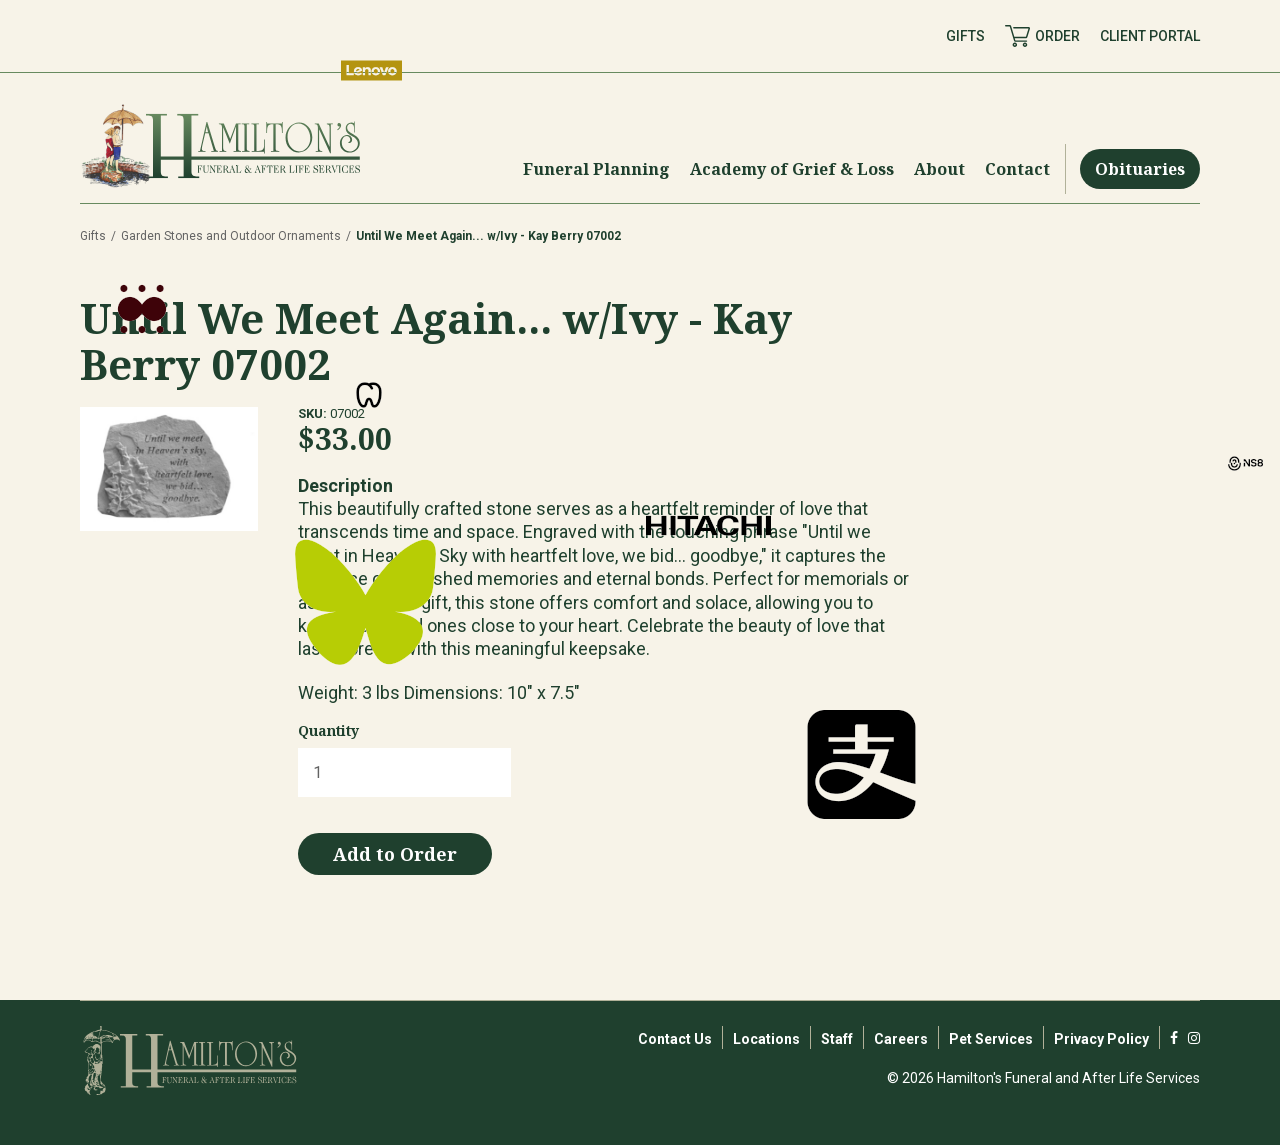  What do you see at coordinates (142, 309) in the screenshot?
I see `indicates hazy or foggy weather conditions` at bounding box center [142, 309].